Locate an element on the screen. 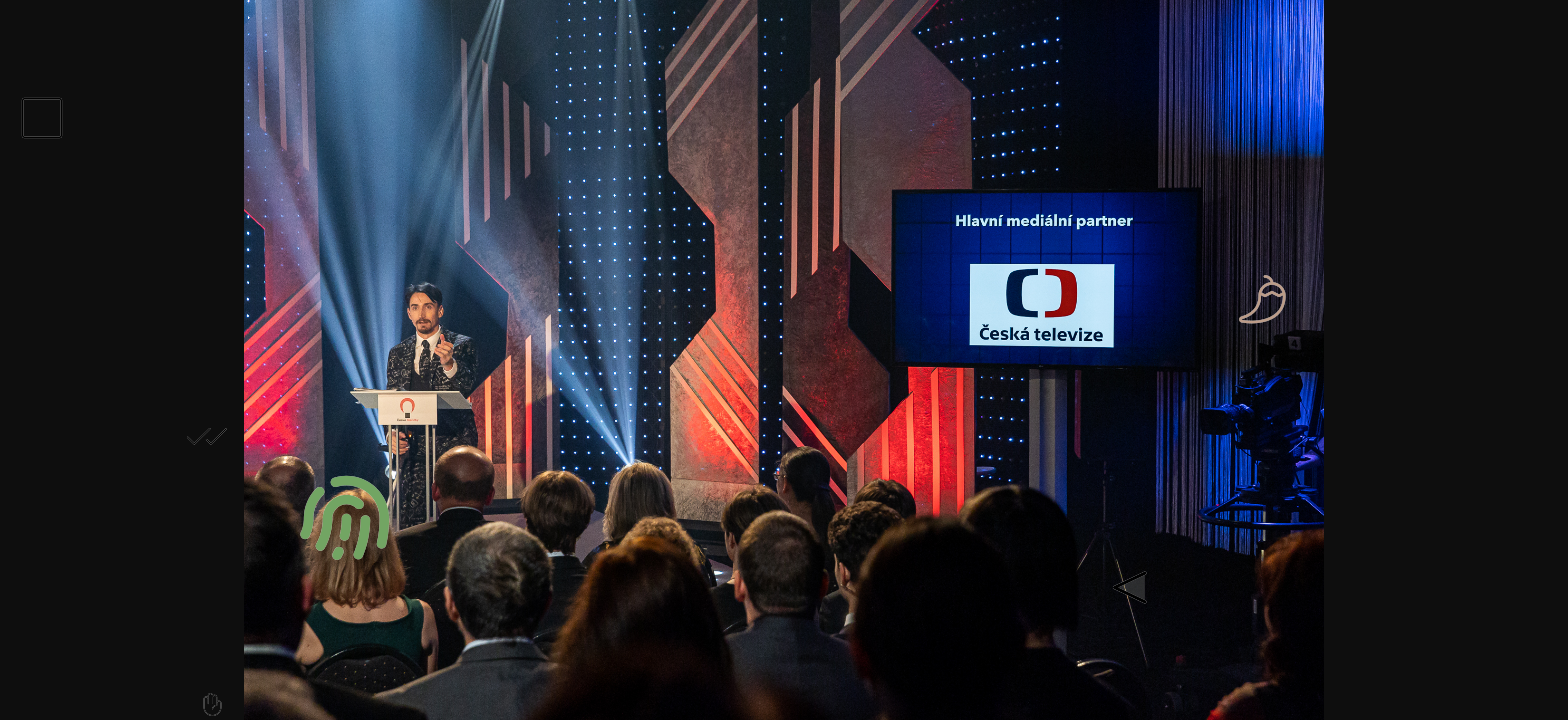 This screenshot has width=1568, height=720. stop media playback is located at coordinates (42, 118).